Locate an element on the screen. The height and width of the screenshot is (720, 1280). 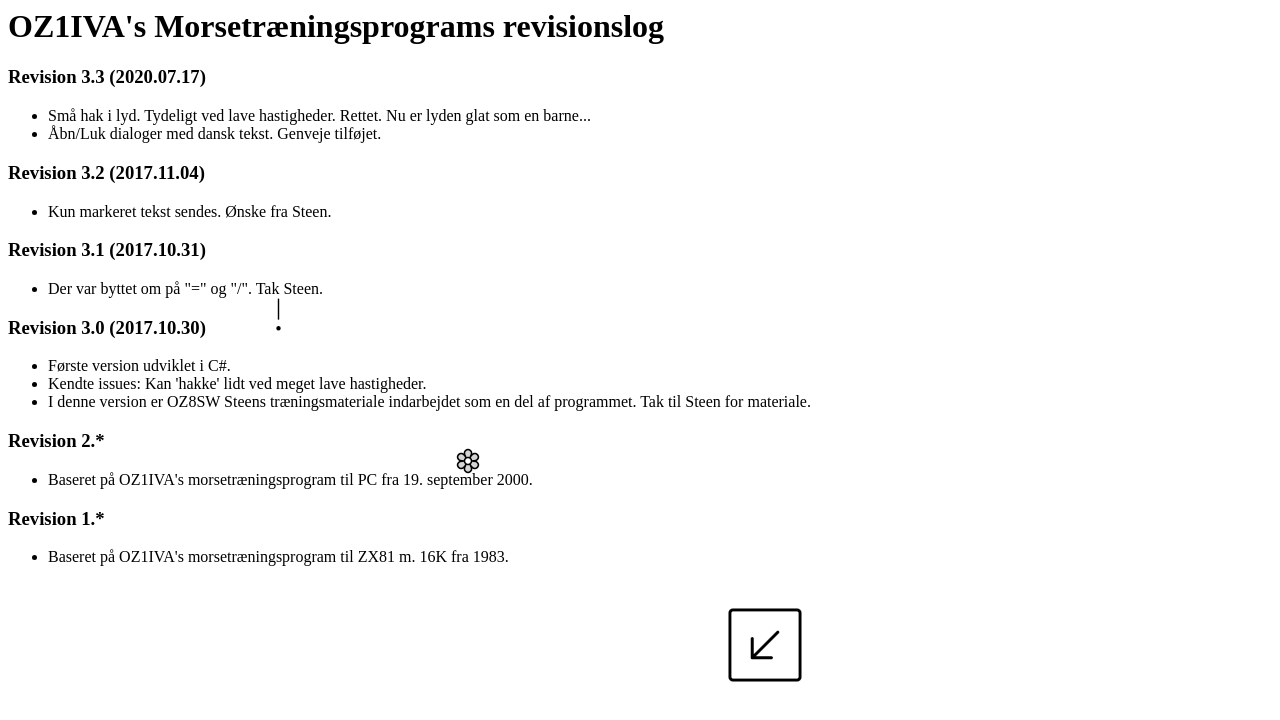
access garden or plant care features is located at coordinates (468, 461).